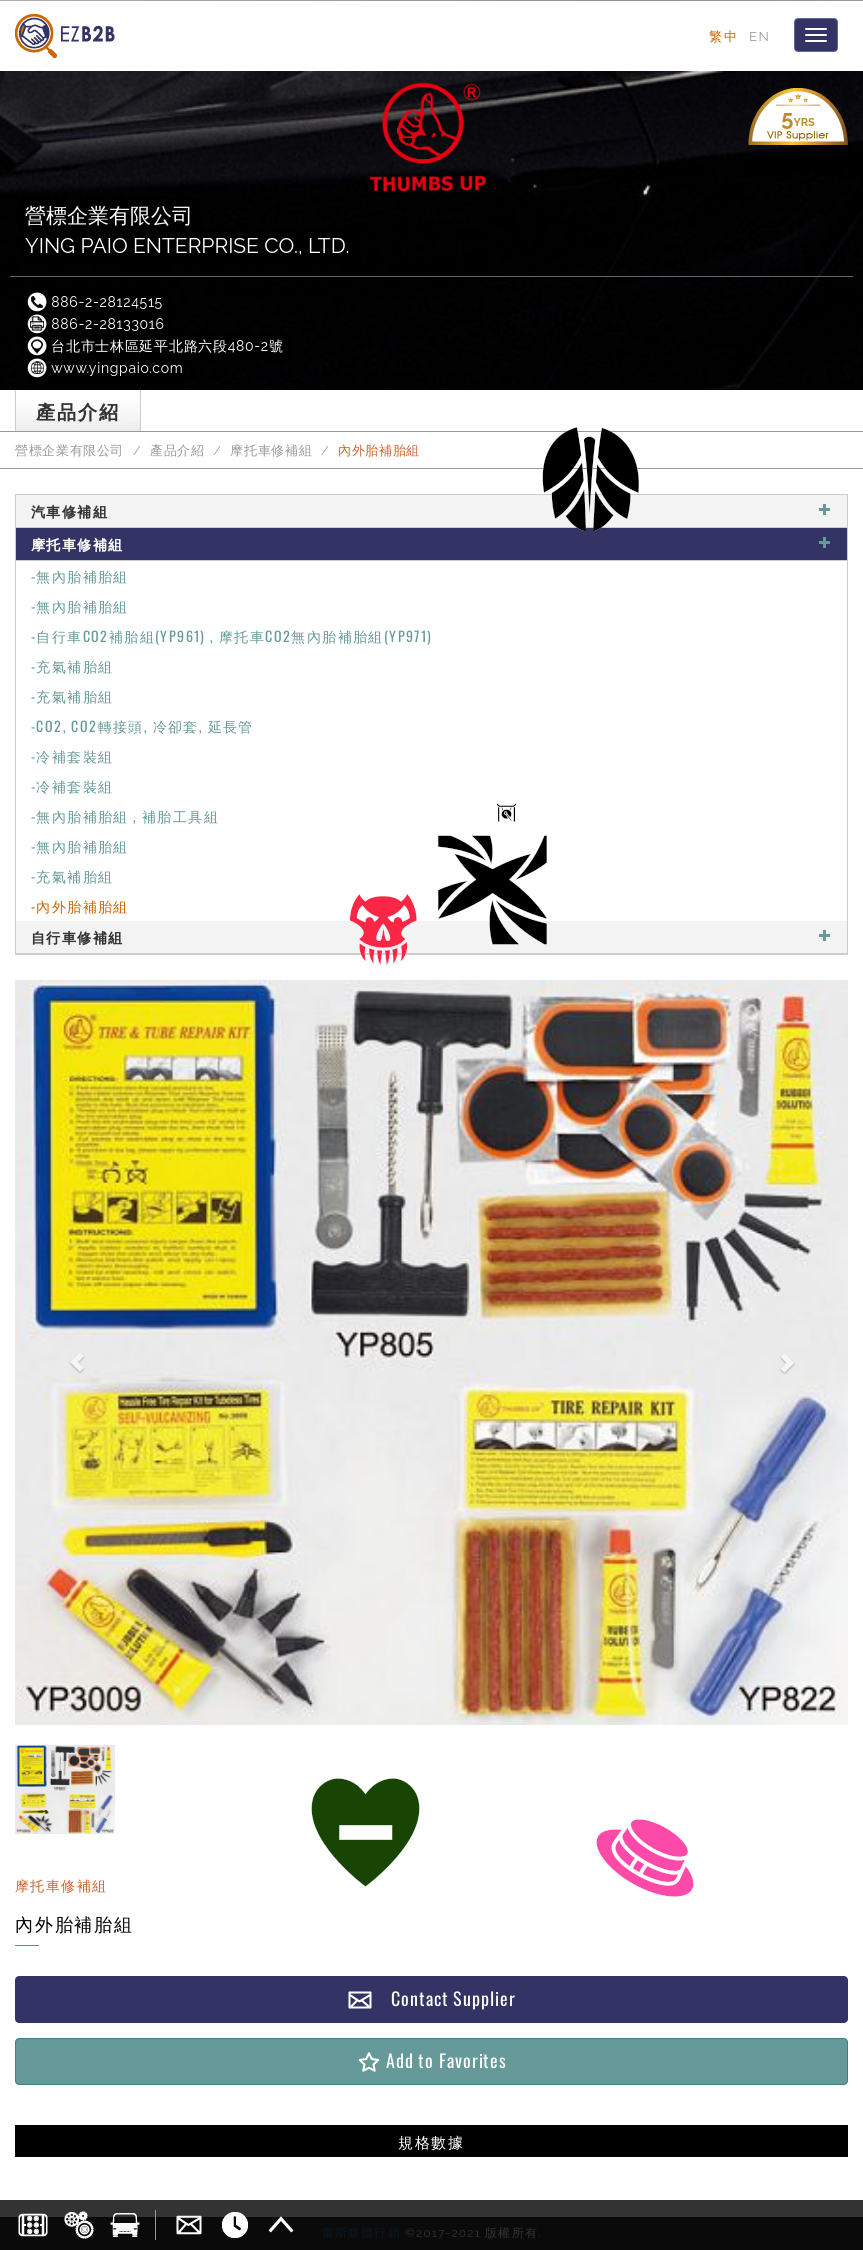 The height and width of the screenshot is (2250, 863). What do you see at coordinates (506, 812) in the screenshot?
I see `trigger a sound or audio alert` at bounding box center [506, 812].